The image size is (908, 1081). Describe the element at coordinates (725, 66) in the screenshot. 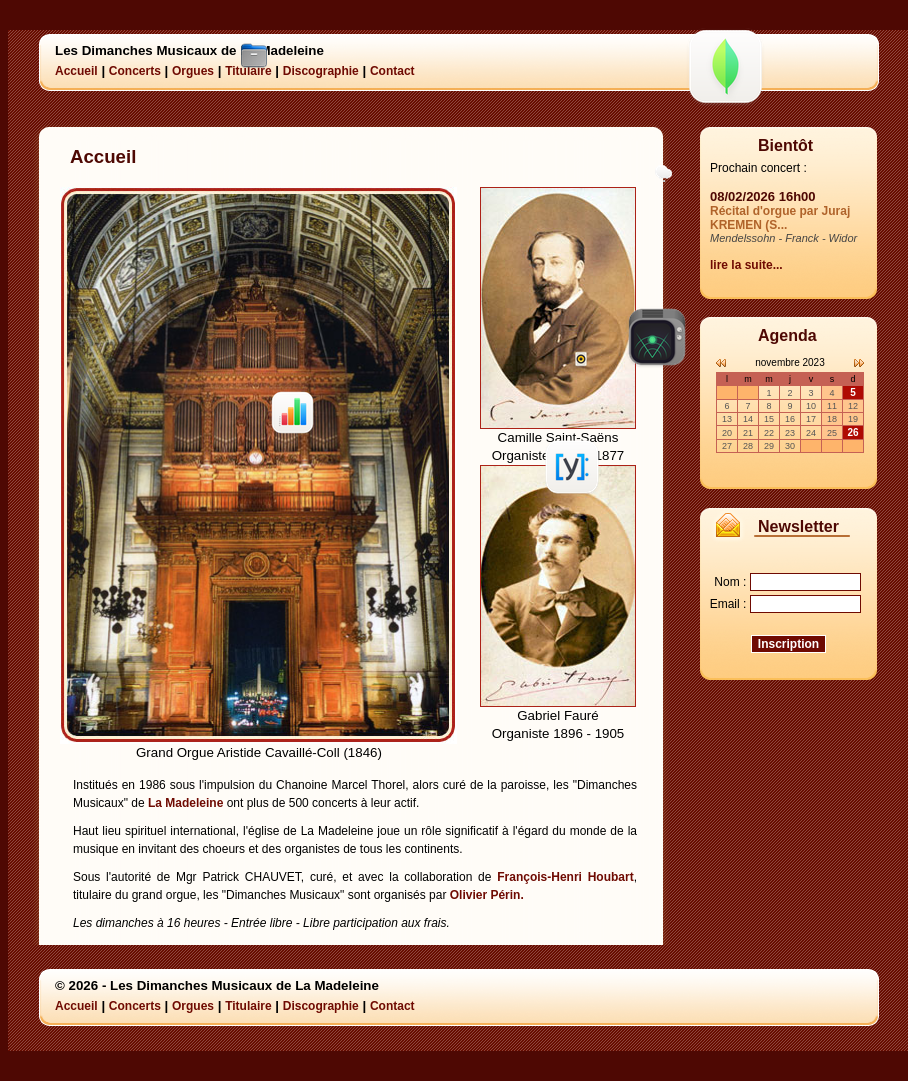

I see `open mongodb compass database management app` at that location.